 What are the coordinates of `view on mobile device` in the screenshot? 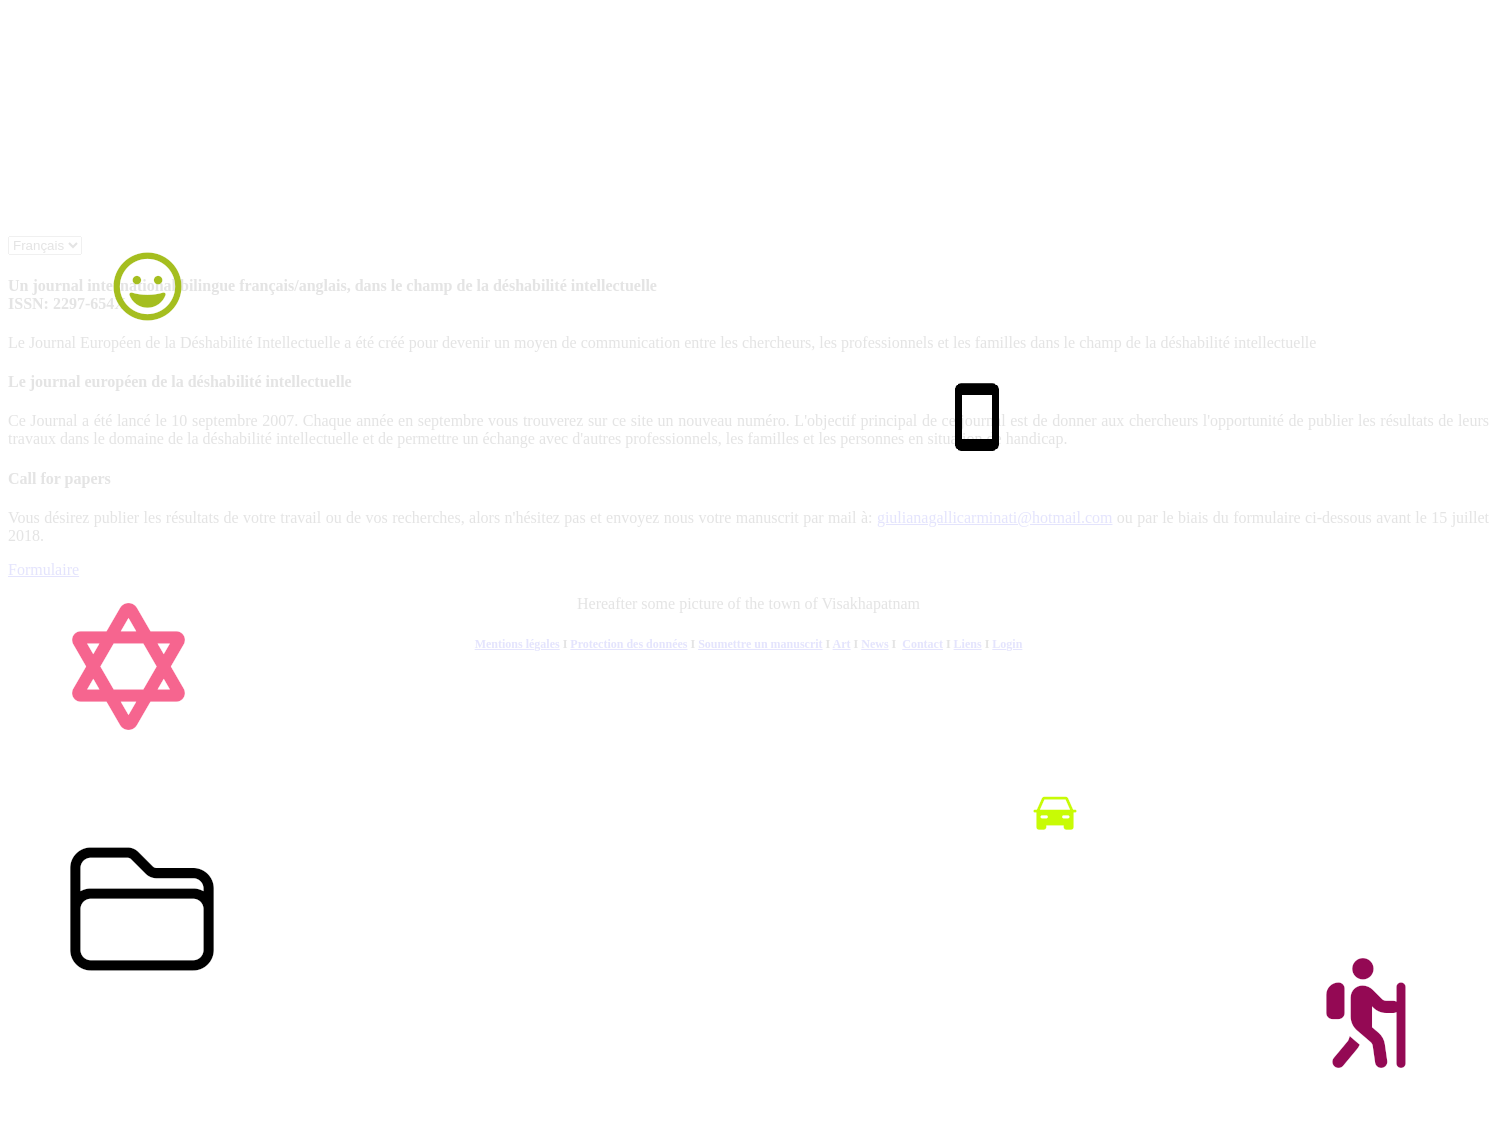 It's located at (977, 417).